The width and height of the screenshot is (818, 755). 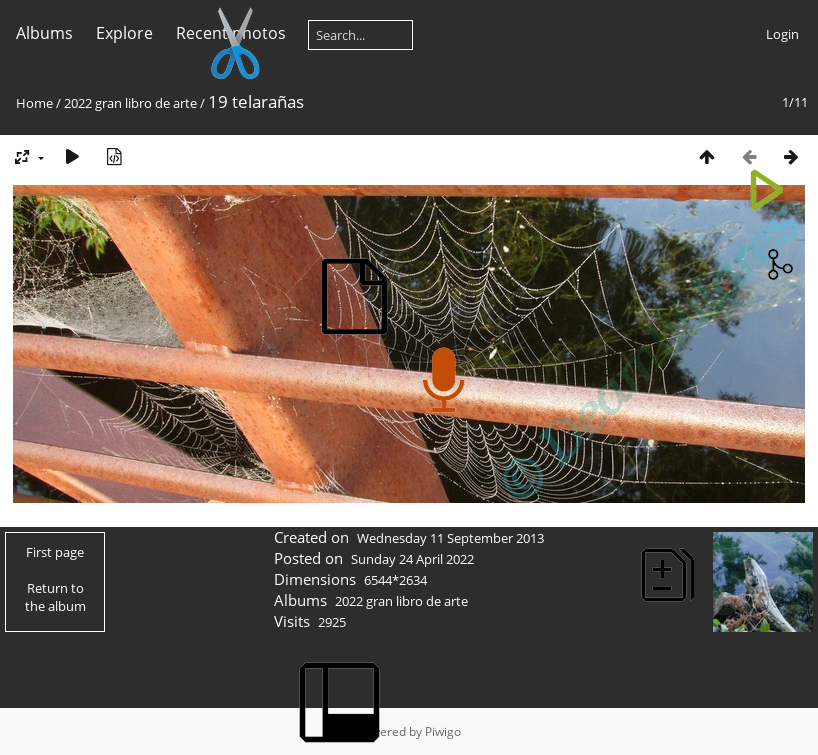 What do you see at coordinates (339, 702) in the screenshot?
I see `toggle right side panel visibility` at bounding box center [339, 702].